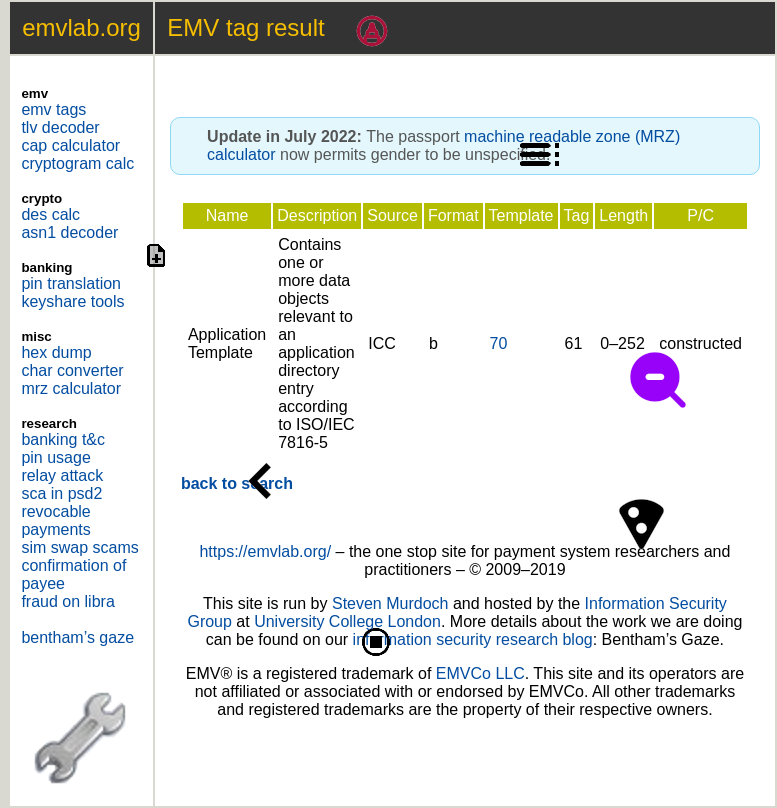  Describe the element at coordinates (260, 481) in the screenshot. I see `go back to the previous screen` at that location.